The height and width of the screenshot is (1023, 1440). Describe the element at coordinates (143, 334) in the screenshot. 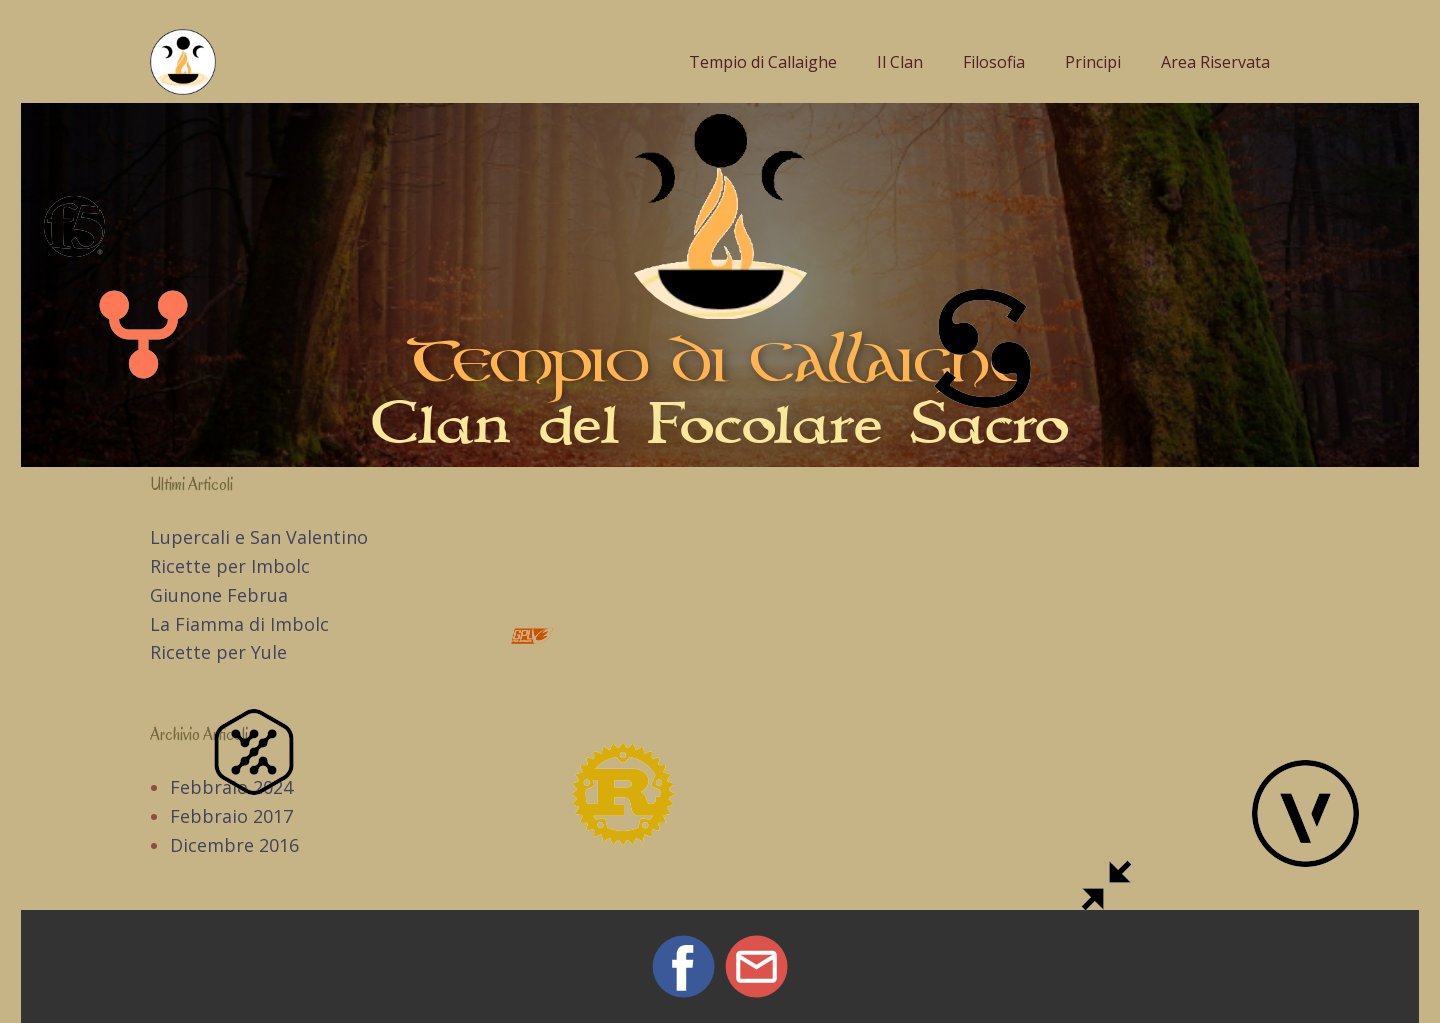

I see `fork a repository` at that location.